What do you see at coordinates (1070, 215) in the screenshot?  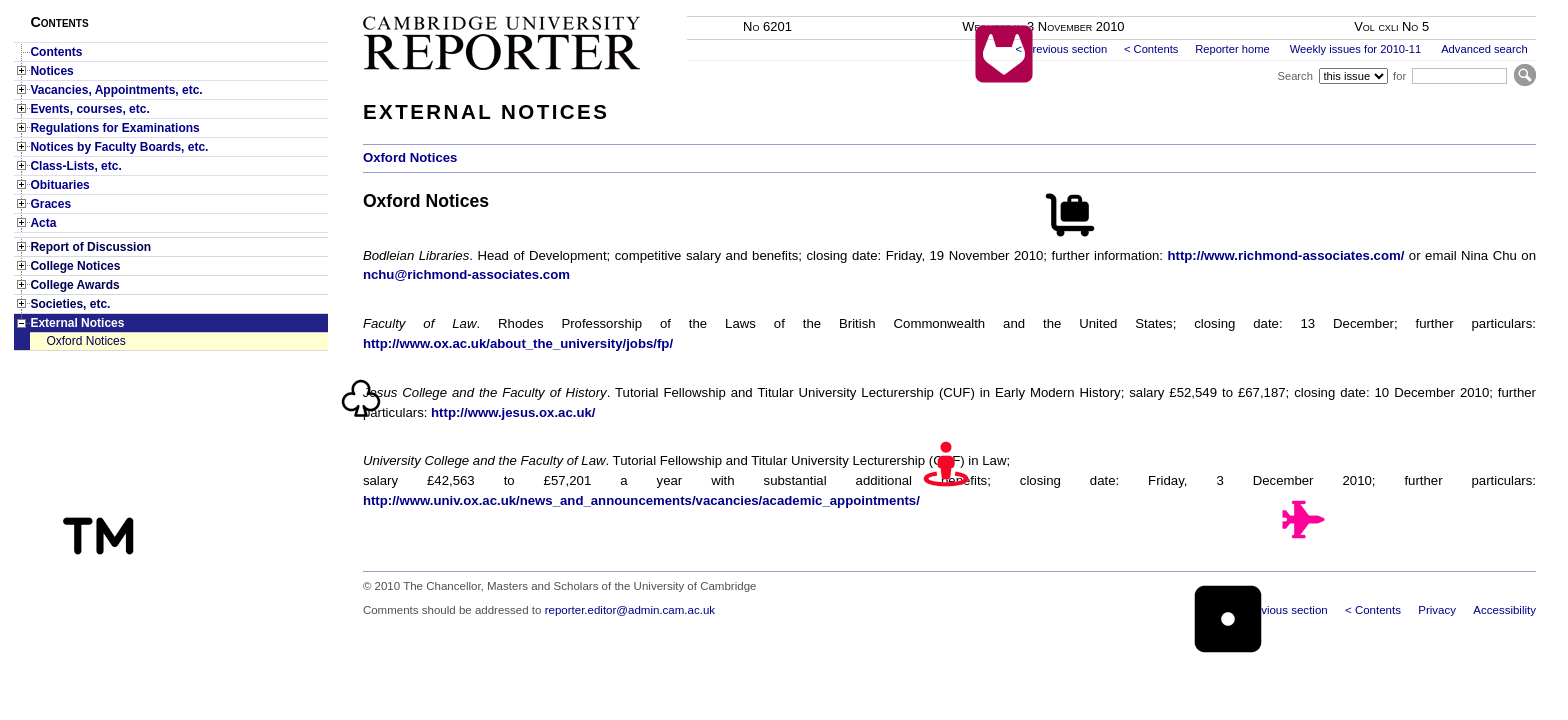 I see `access baggage or luggage services` at bounding box center [1070, 215].